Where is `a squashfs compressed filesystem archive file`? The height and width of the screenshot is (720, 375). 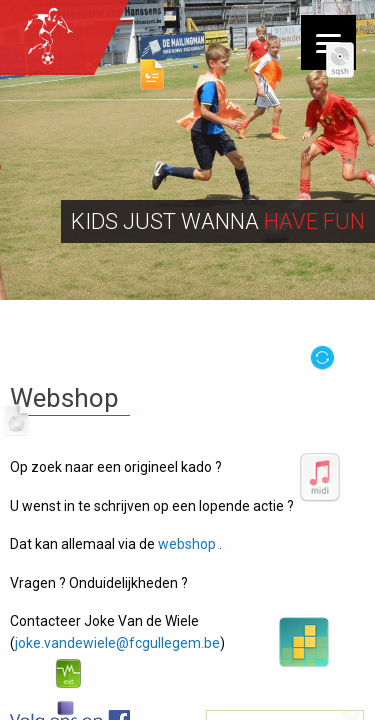
a squashfs compressed filesystem archive file is located at coordinates (340, 60).